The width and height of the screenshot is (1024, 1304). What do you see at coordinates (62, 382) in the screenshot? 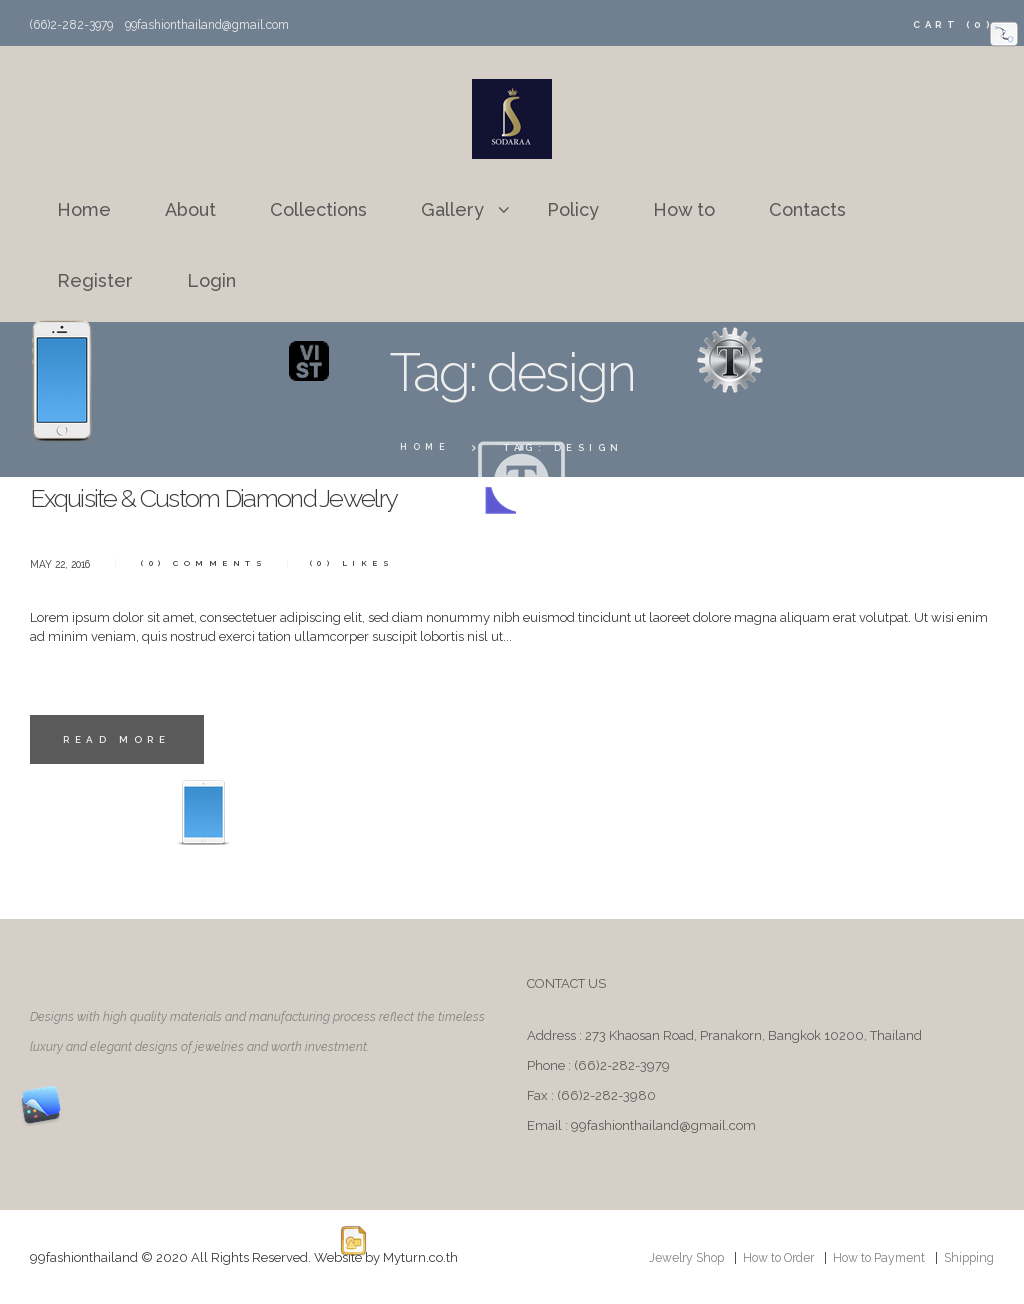
I see `indicates a connected iPhone device` at bounding box center [62, 382].